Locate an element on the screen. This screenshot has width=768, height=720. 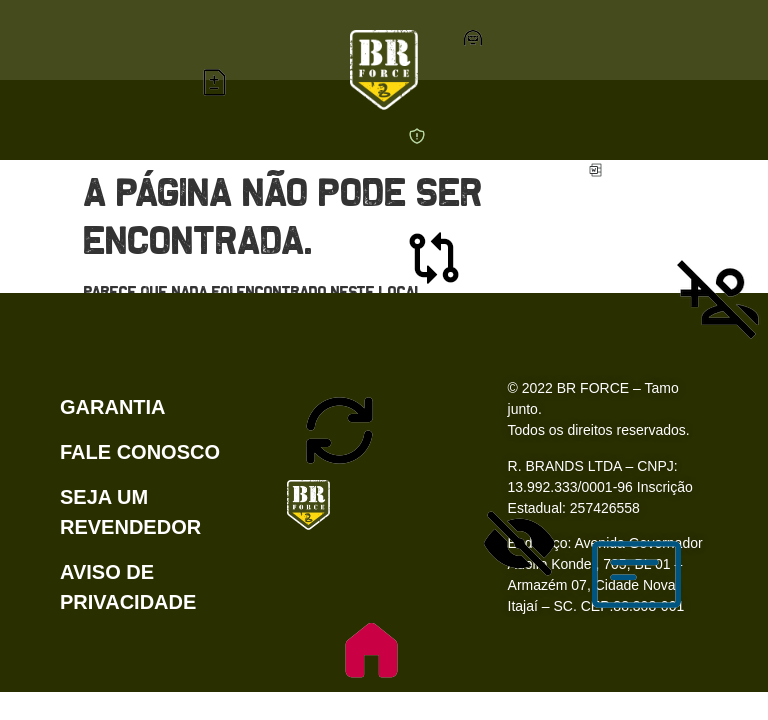
hide password or sensitive content is located at coordinates (519, 543).